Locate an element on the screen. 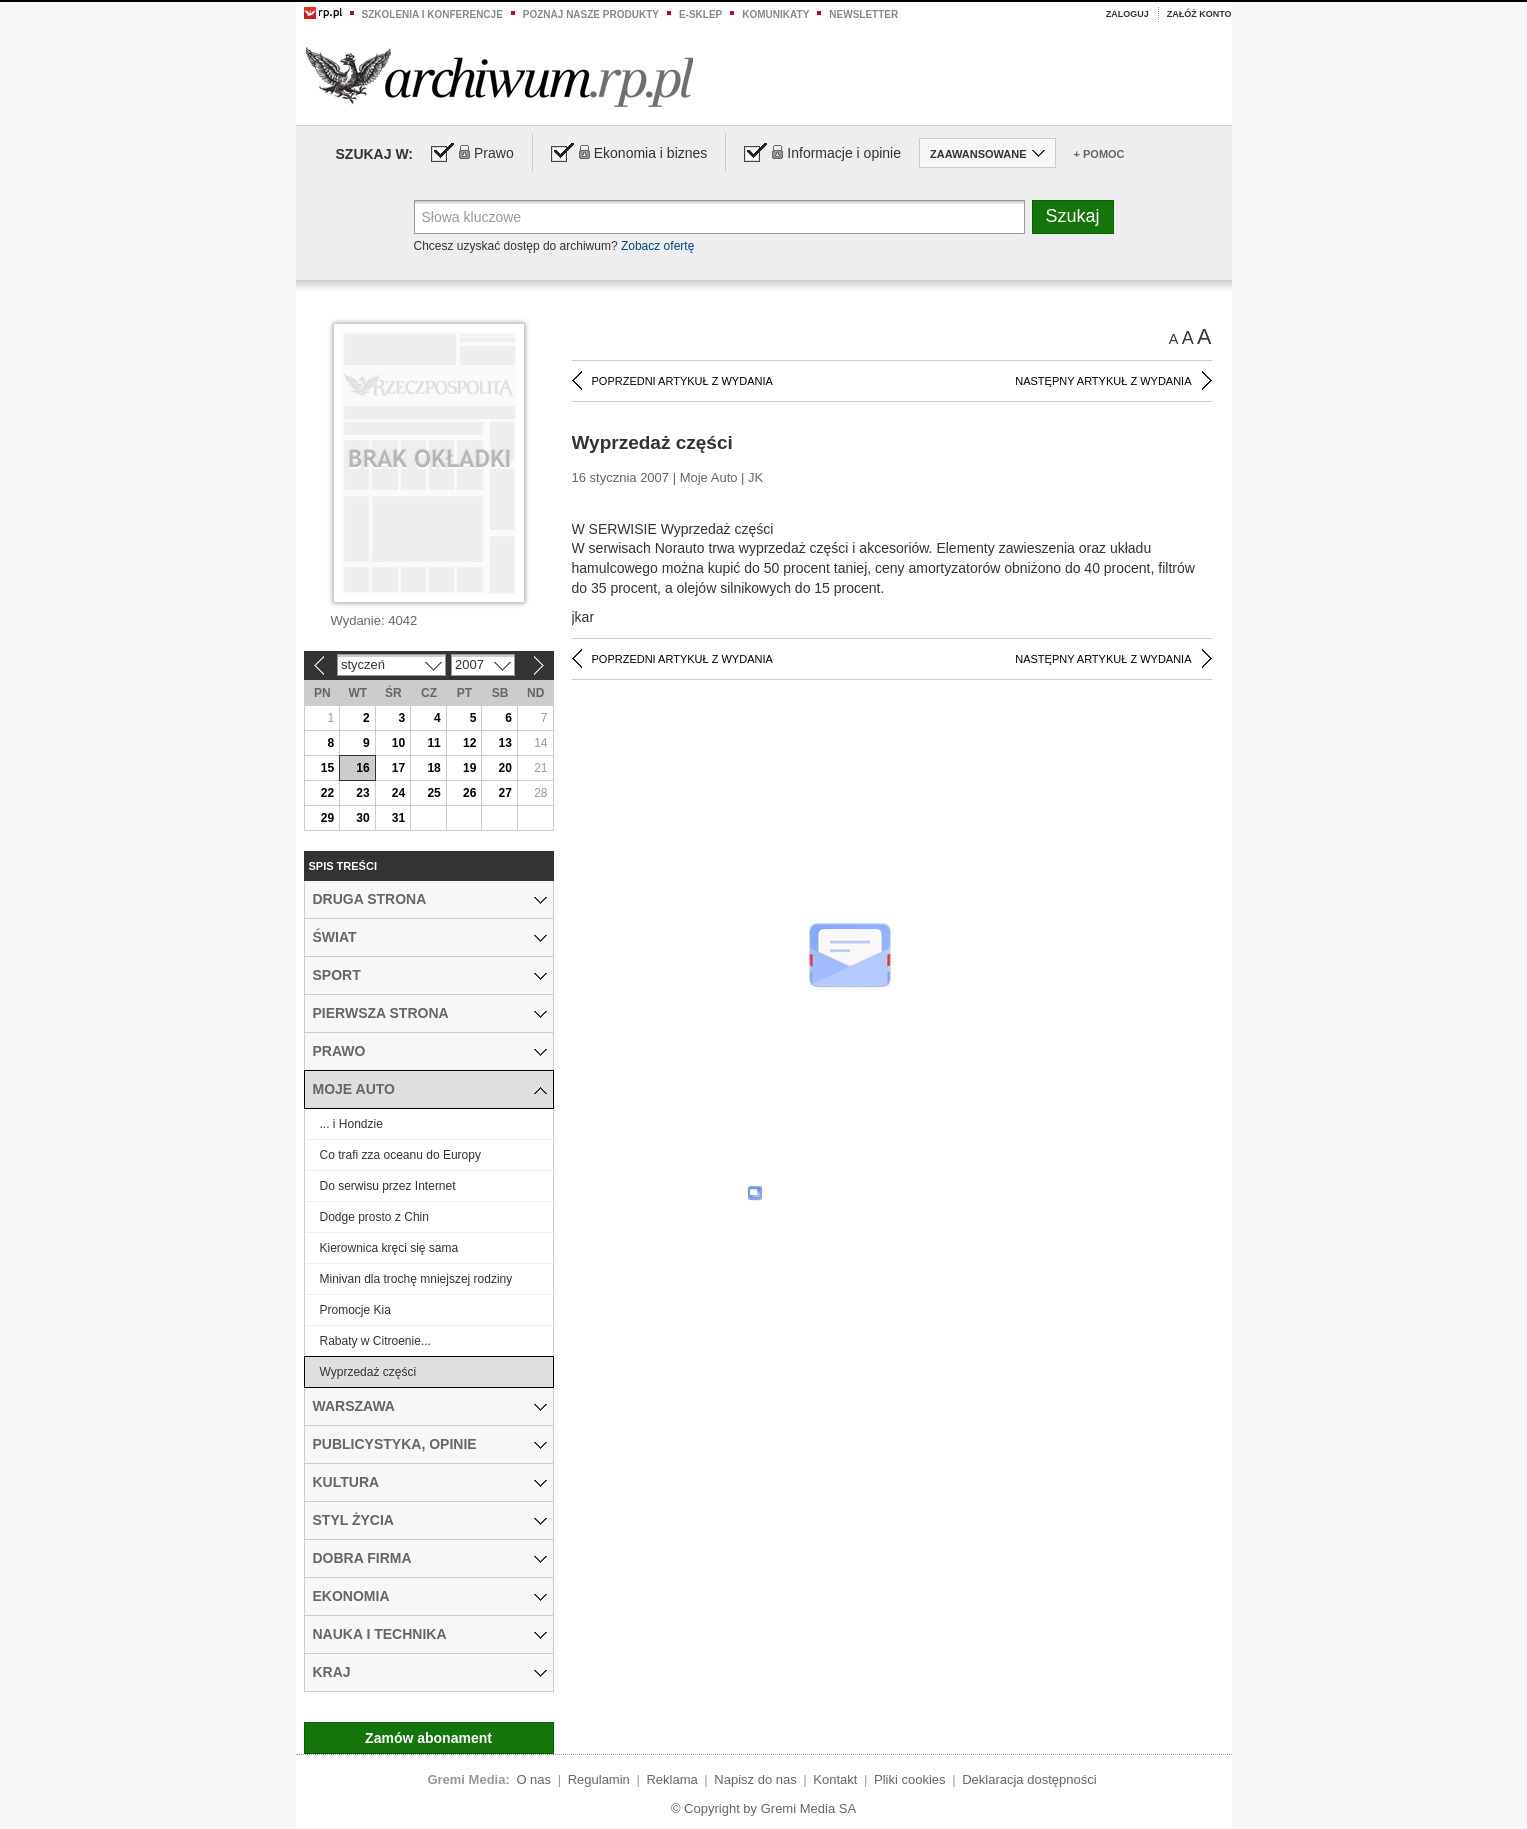 The image size is (1527, 1829). open evolution email and calendar application is located at coordinates (850, 955).